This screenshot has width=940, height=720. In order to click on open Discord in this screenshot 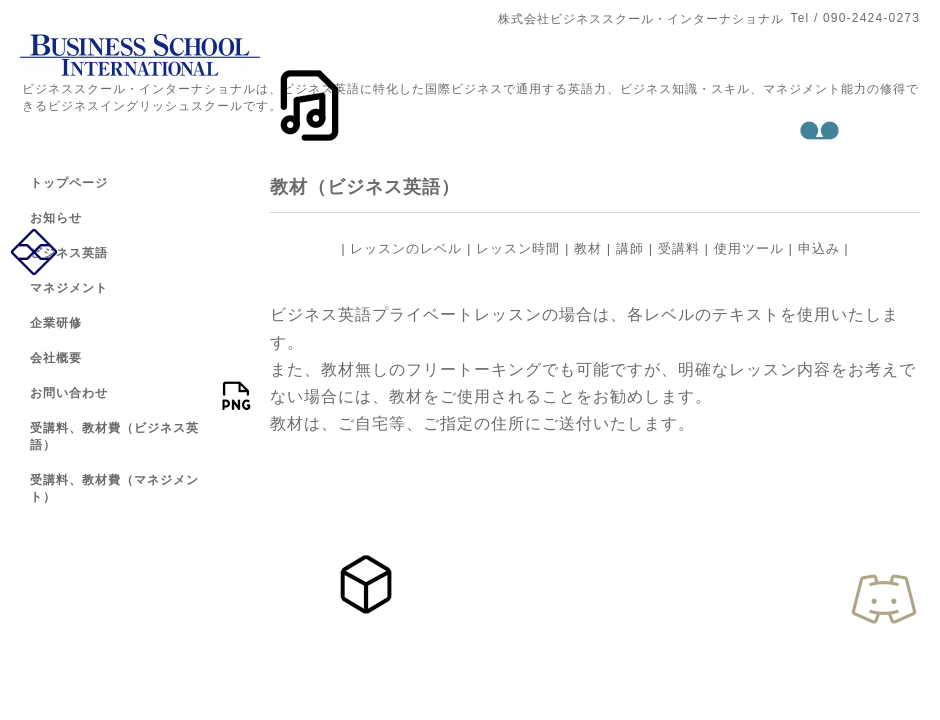, I will do `click(884, 598)`.